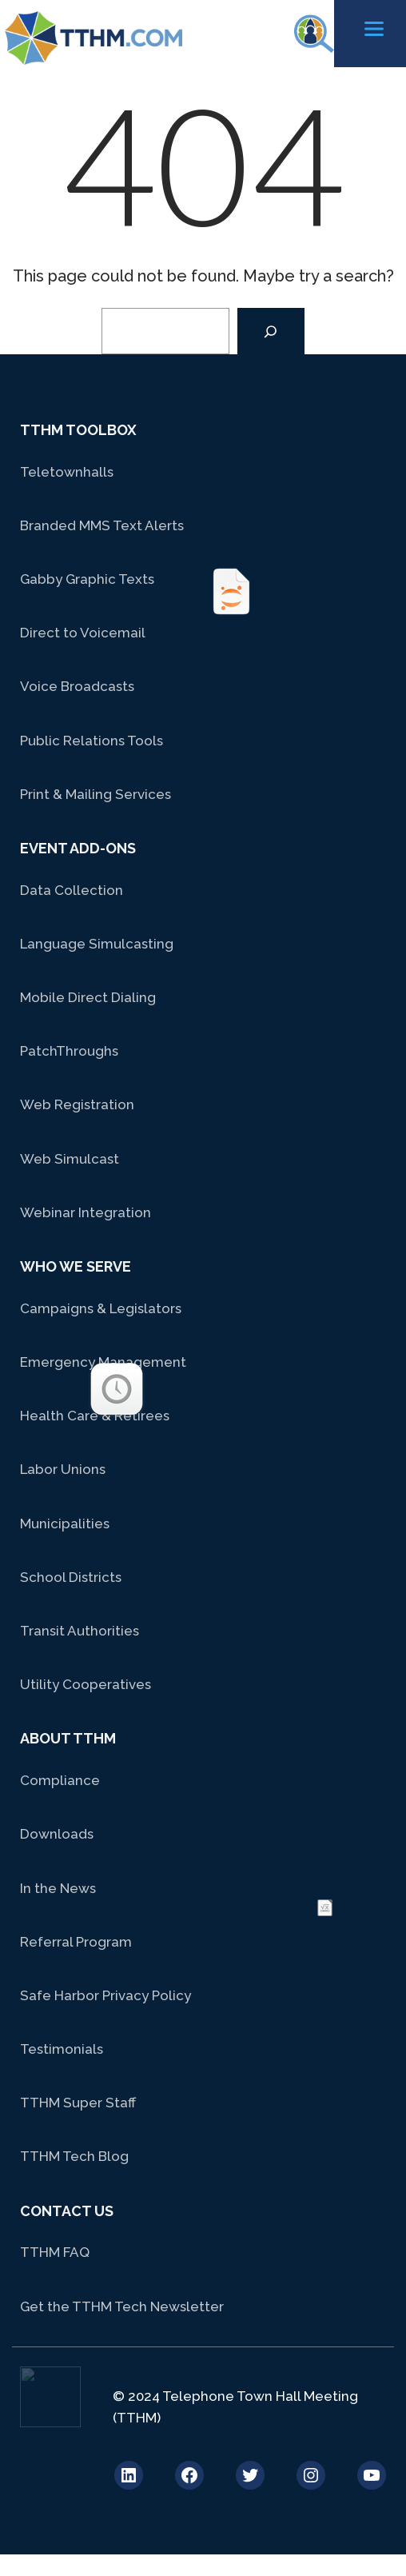  I want to click on jupyter notebook file, so click(231, 591).